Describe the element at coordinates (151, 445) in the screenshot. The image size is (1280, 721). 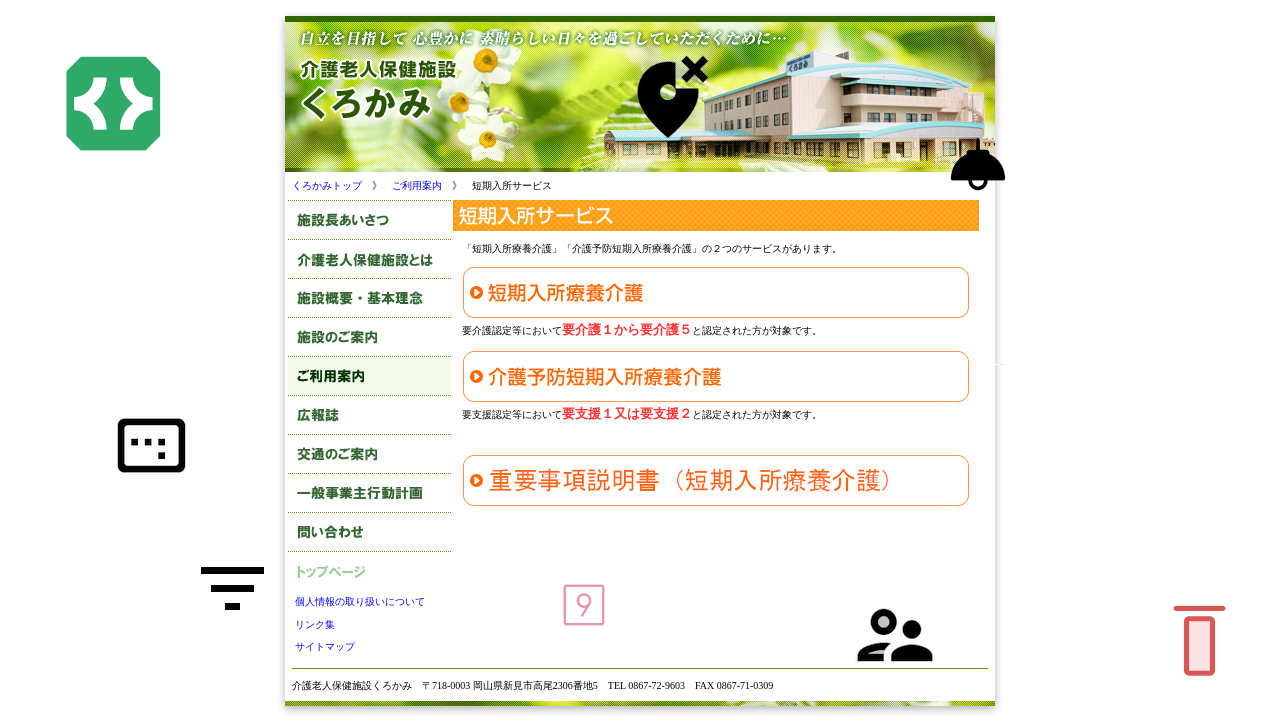
I see `adjust image aspect ratio` at that location.